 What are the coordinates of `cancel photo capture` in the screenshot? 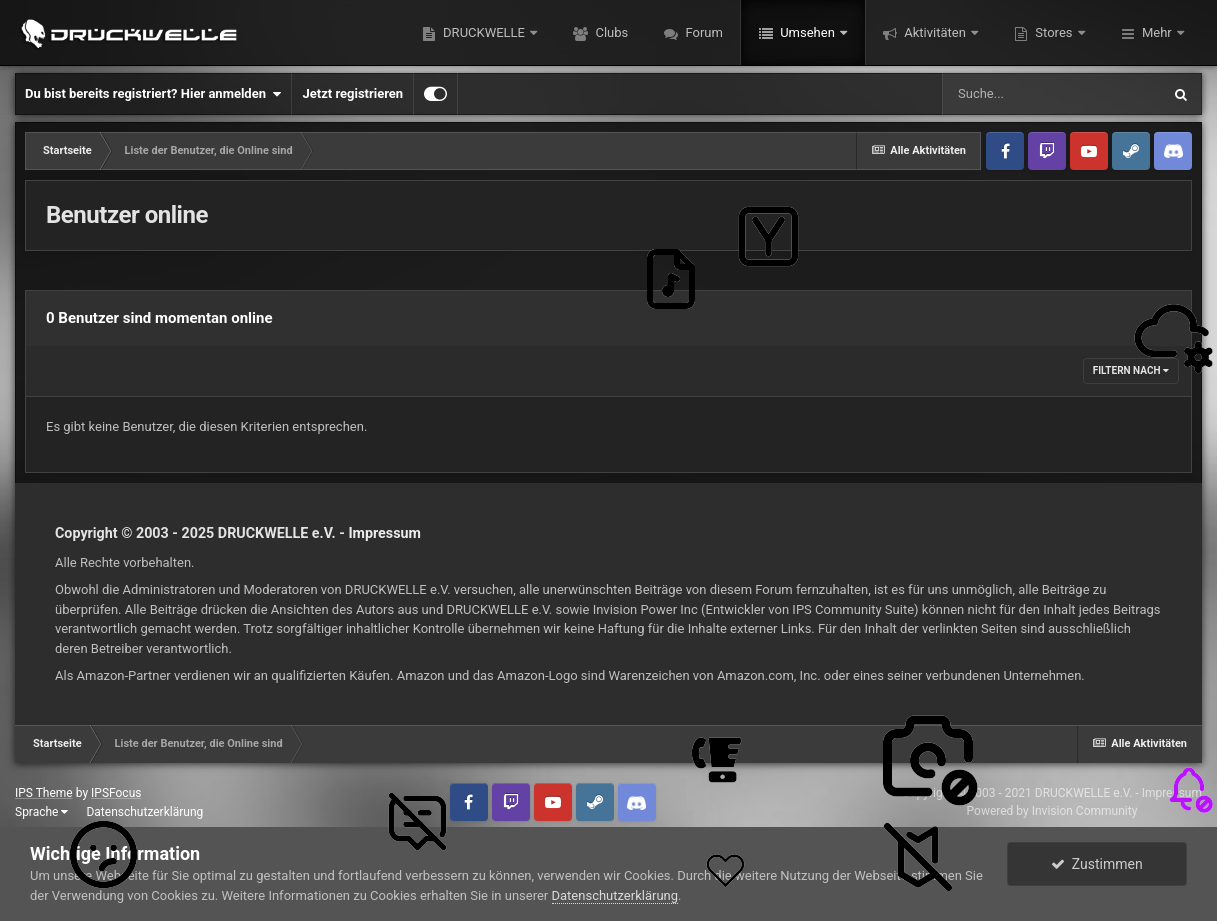 It's located at (928, 756).